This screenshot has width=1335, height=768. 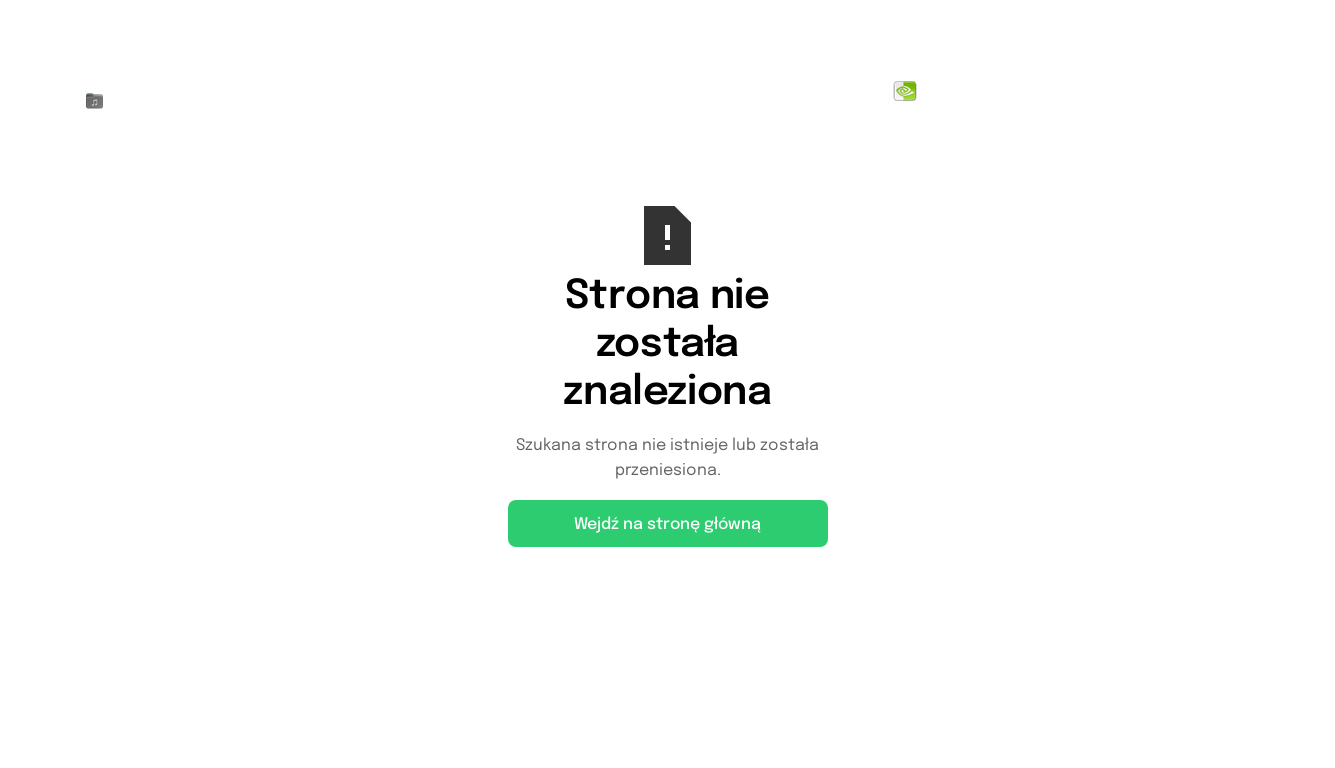 I want to click on open NVIDIA graphics card settings, so click(x=905, y=91).